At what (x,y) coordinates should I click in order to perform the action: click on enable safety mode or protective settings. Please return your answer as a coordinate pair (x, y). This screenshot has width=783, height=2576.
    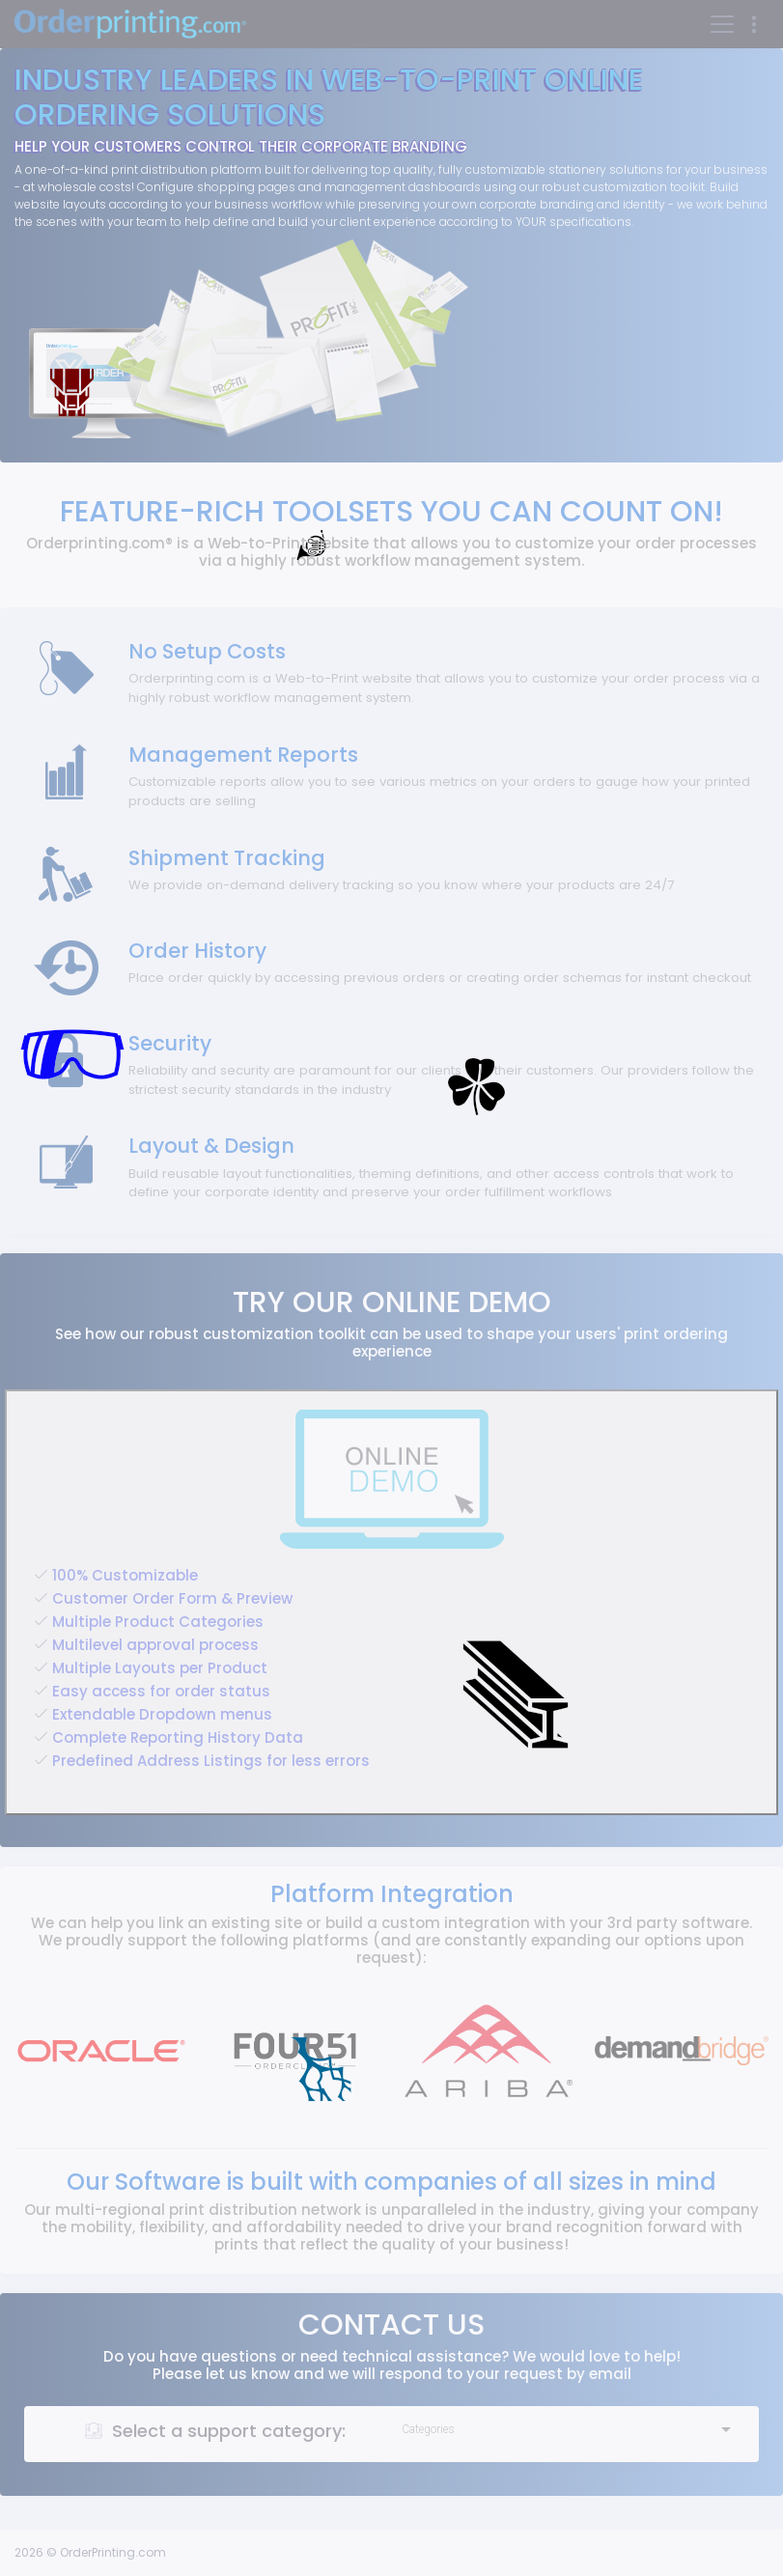
    Looking at the image, I should click on (72, 1054).